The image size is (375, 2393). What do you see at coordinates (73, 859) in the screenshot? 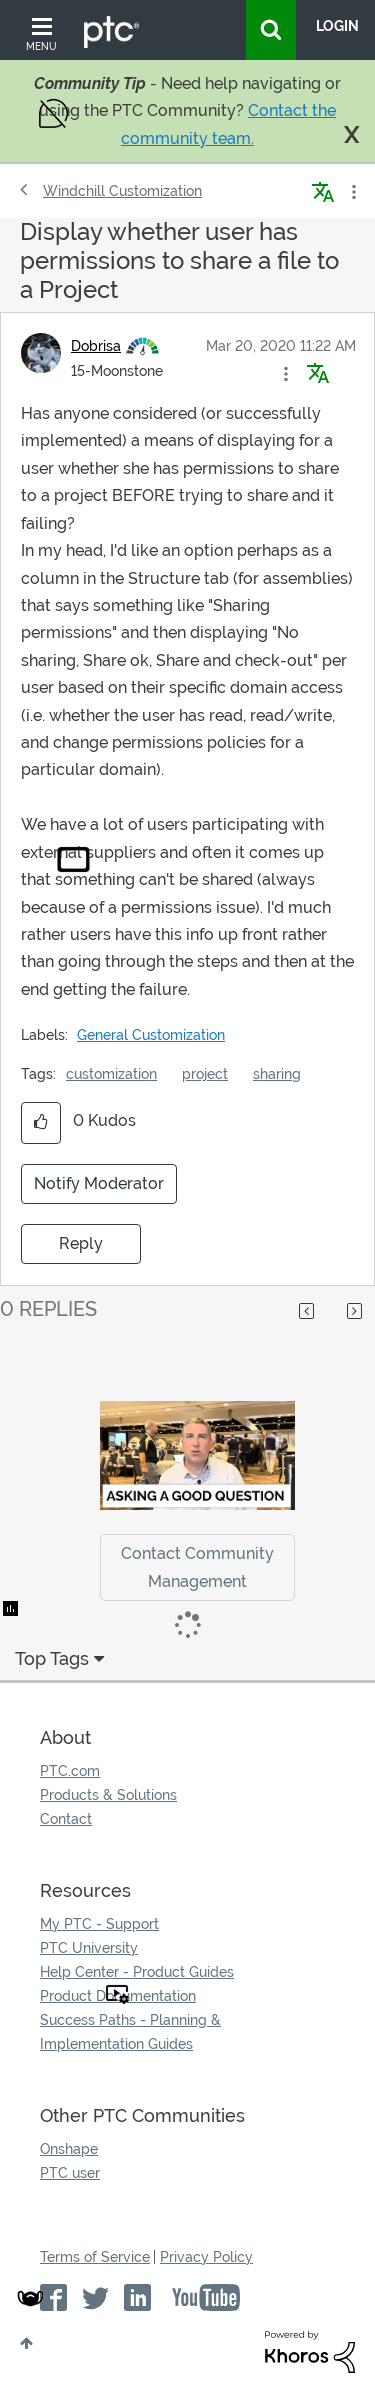
I see `crop image to 5:4 aspect ratio` at bounding box center [73, 859].